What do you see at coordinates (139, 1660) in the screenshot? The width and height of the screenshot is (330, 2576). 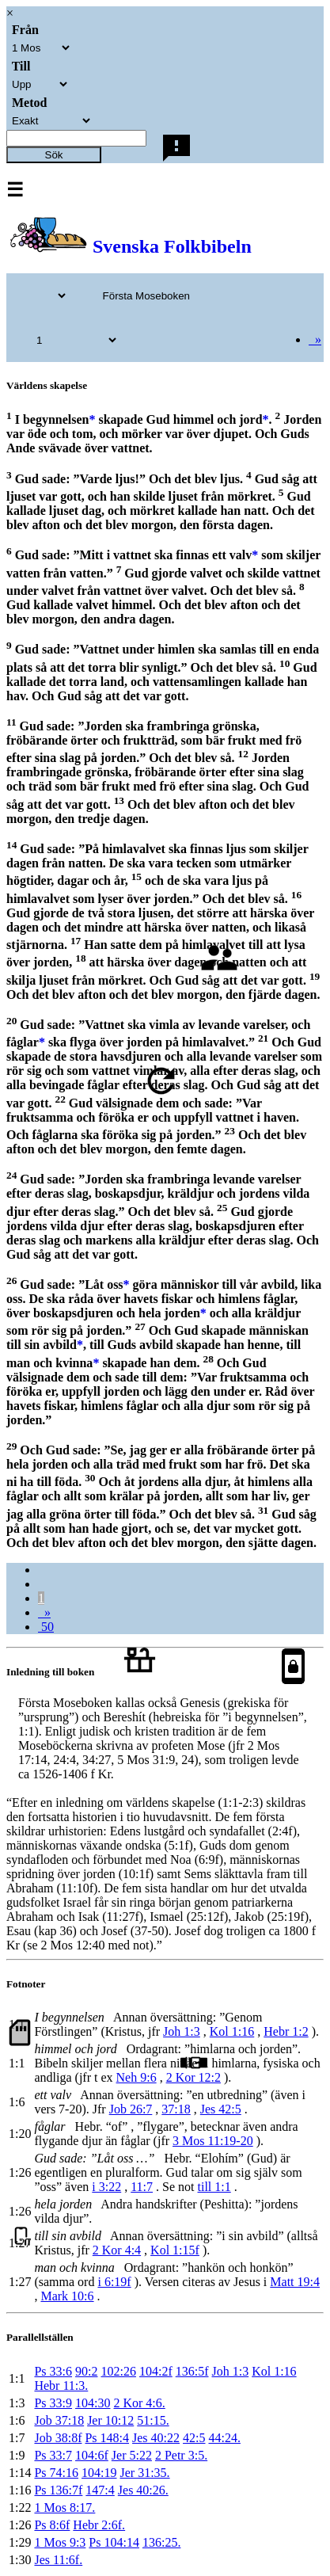 I see `browse kitchen countertop options` at bounding box center [139, 1660].